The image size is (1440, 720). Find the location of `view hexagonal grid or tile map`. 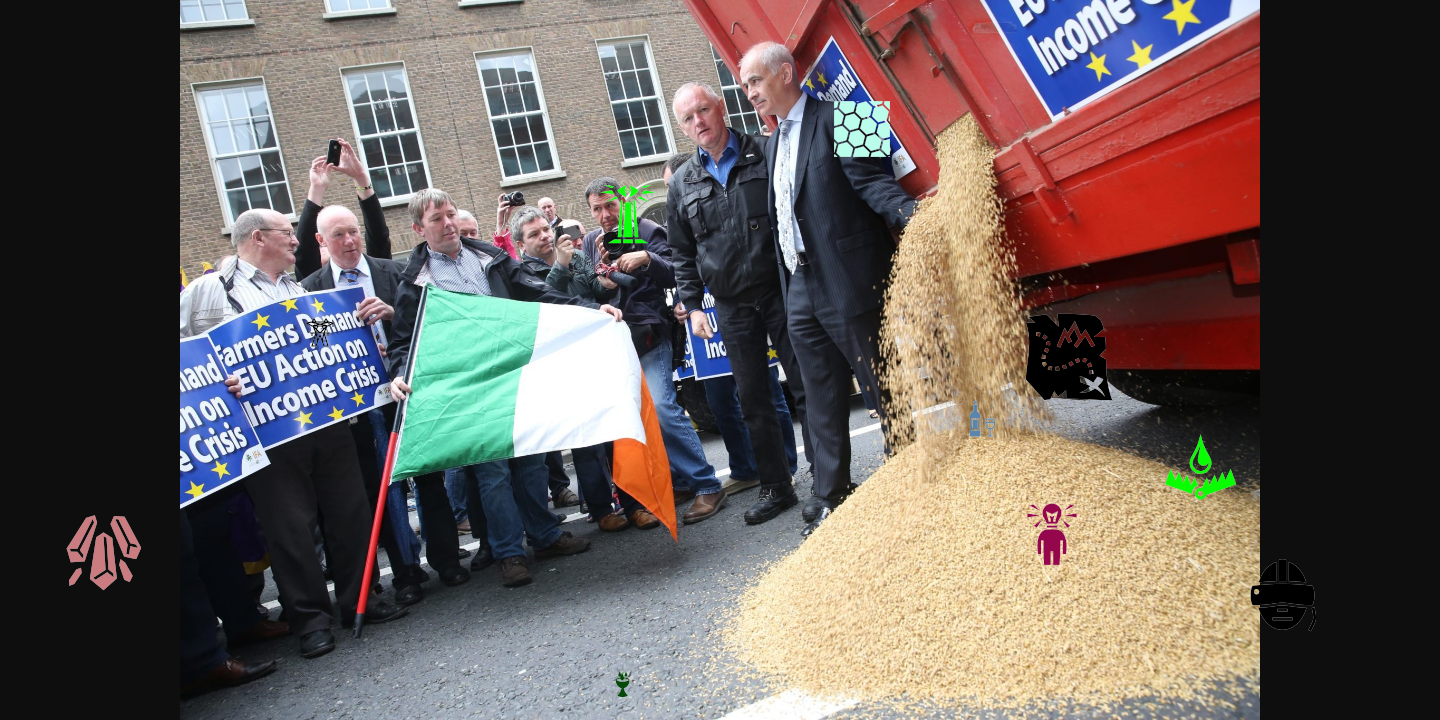

view hexagonal grid or tile map is located at coordinates (862, 129).